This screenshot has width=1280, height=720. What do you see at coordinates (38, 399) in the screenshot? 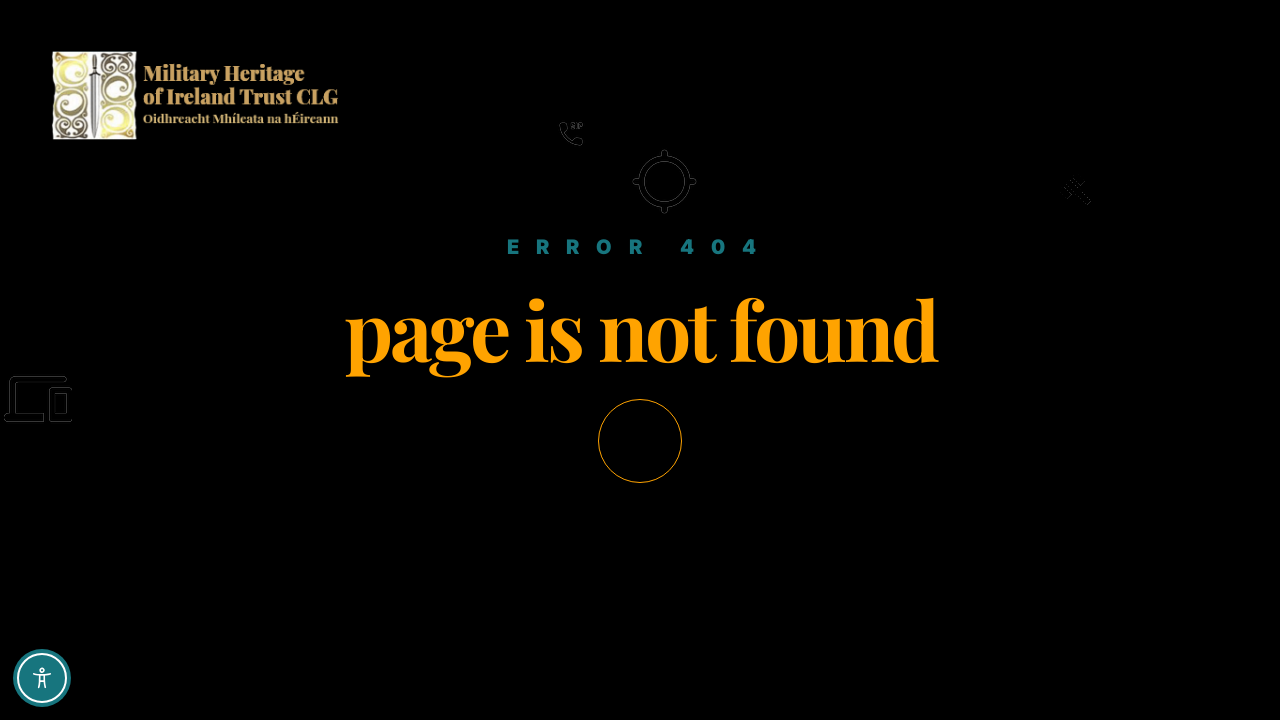
I see `view connected devices` at bounding box center [38, 399].